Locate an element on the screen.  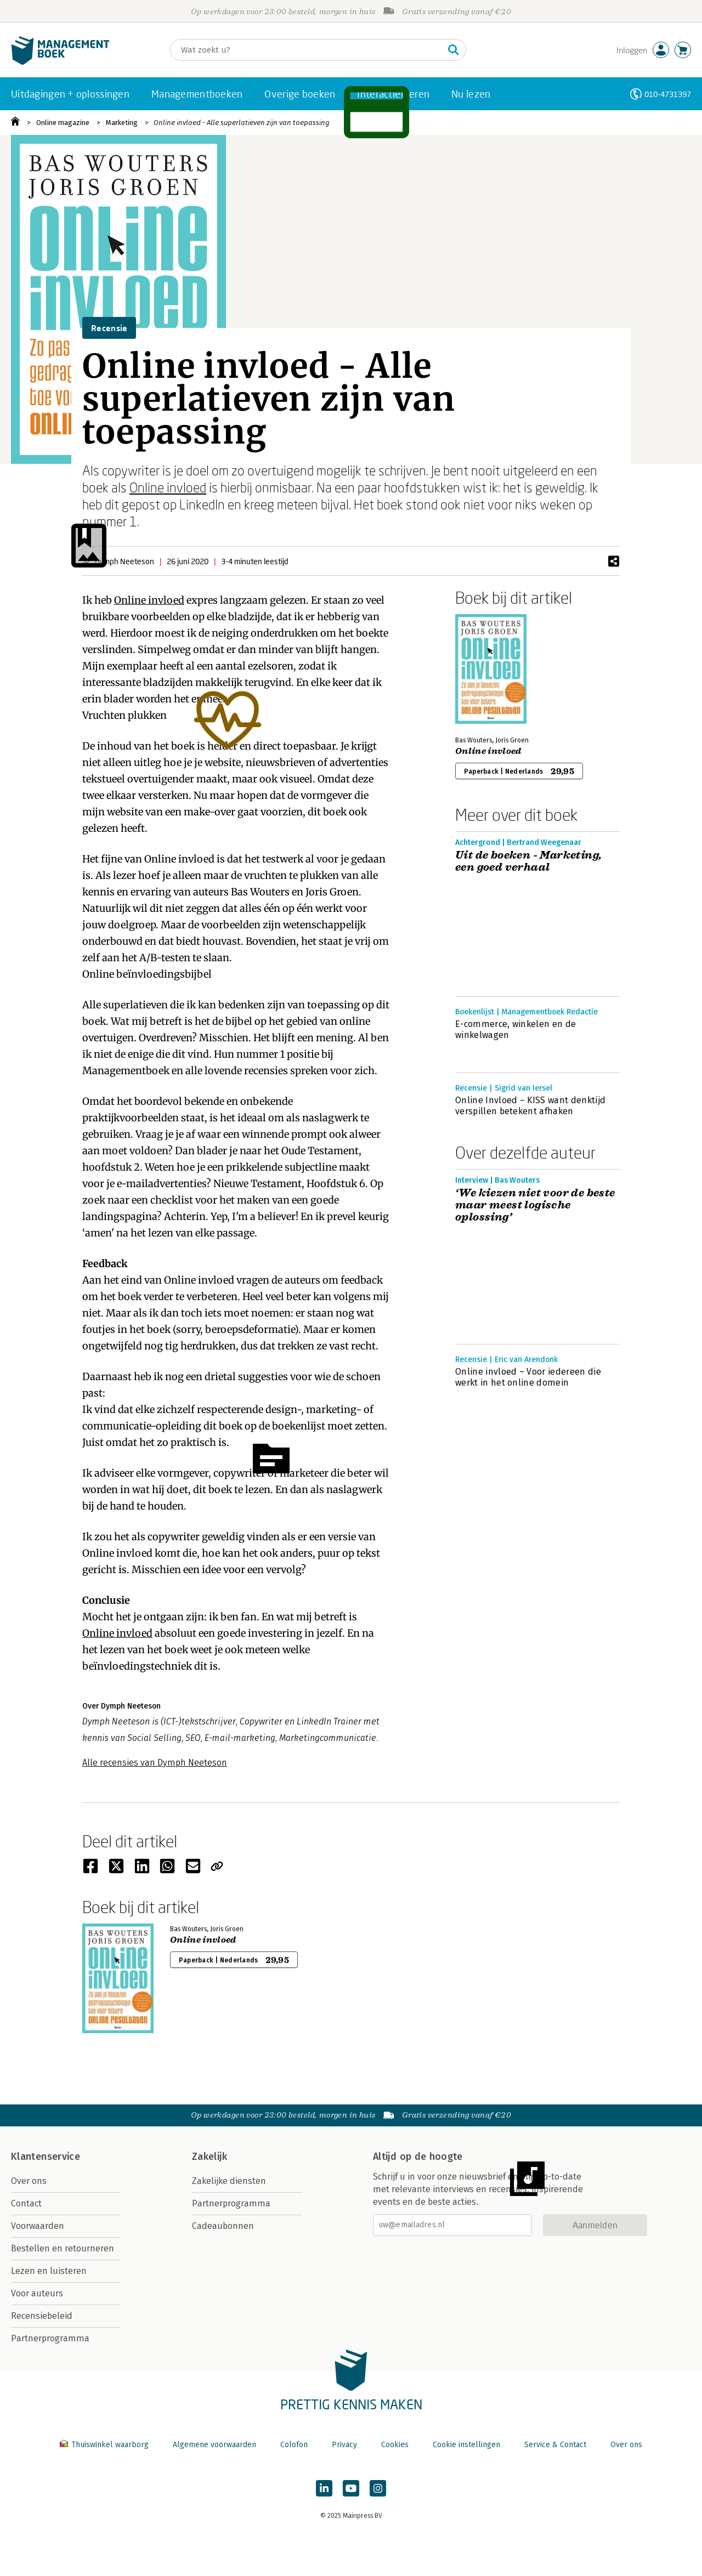
access your music library is located at coordinates (527, 2178).